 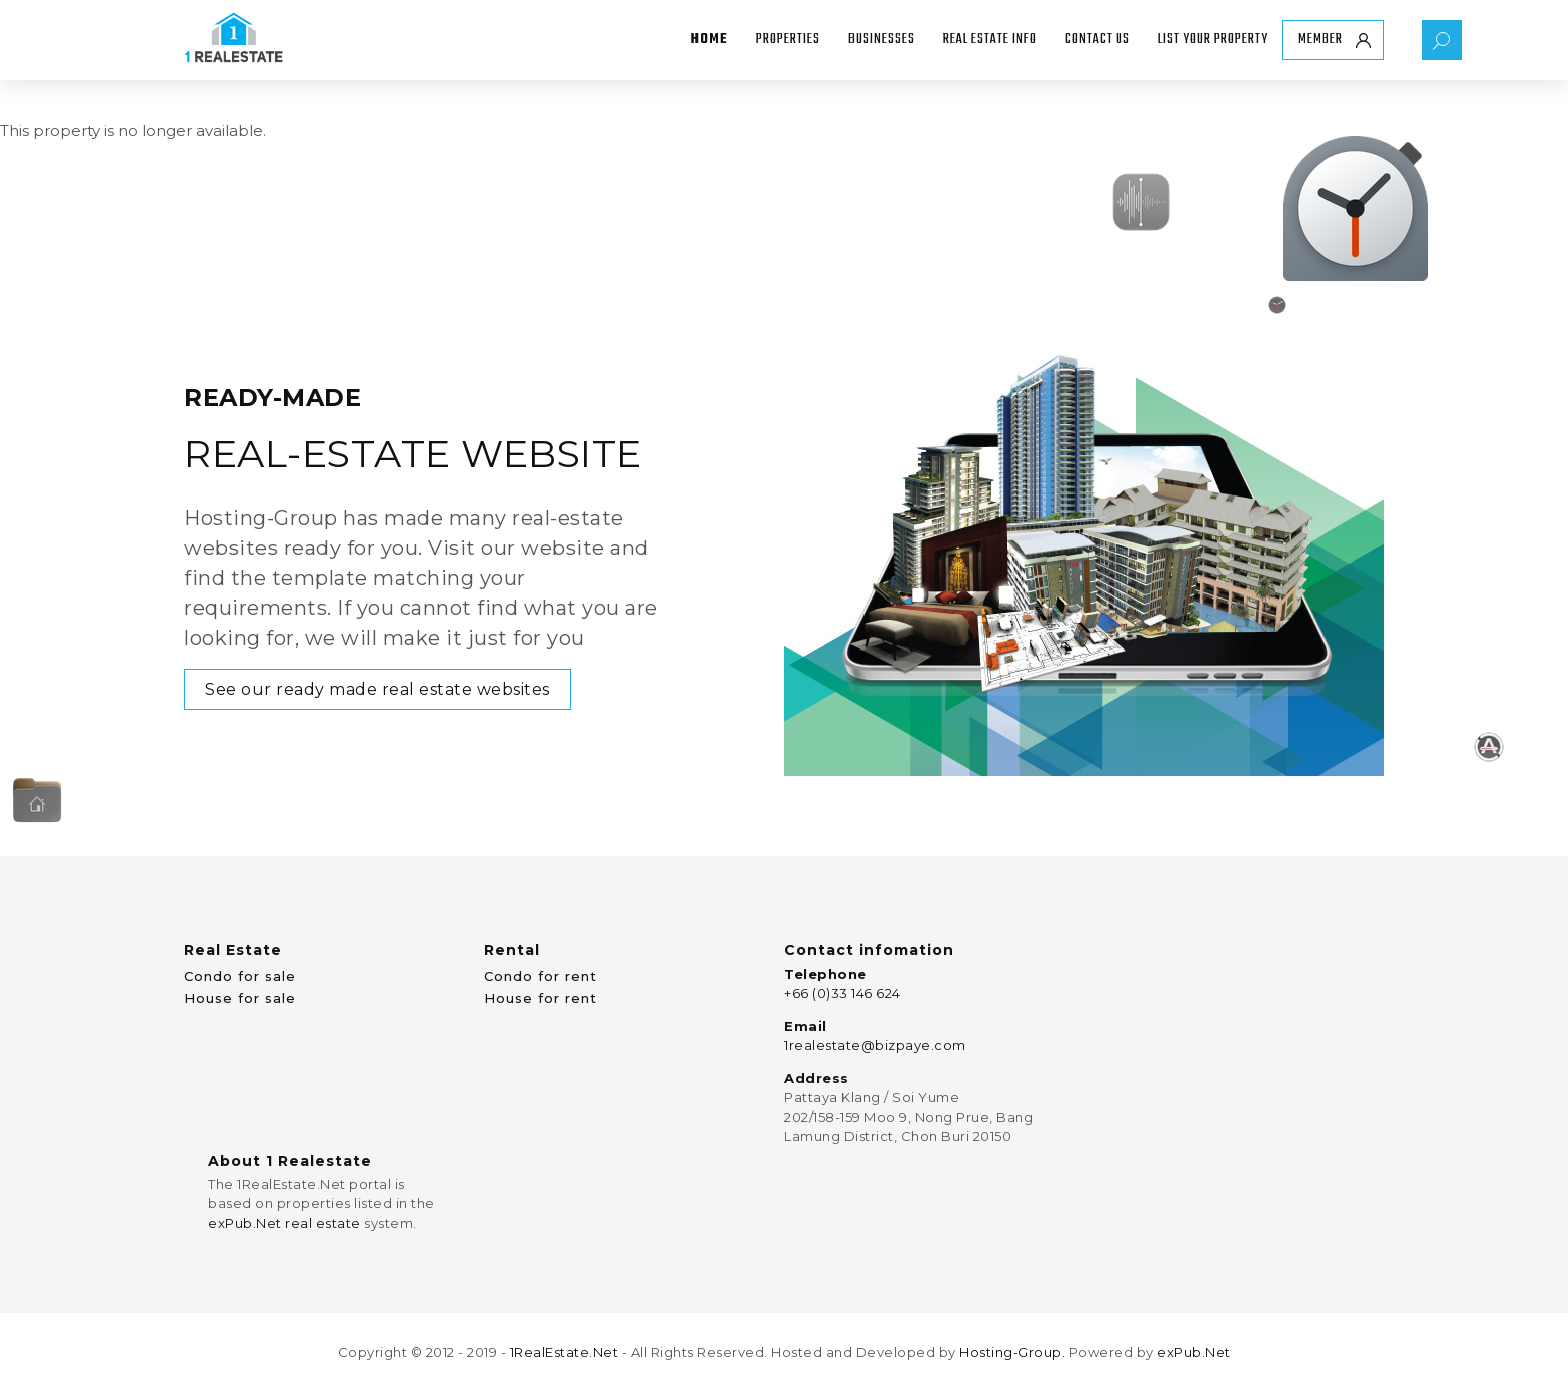 I want to click on access your home folder, so click(x=37, y=800).